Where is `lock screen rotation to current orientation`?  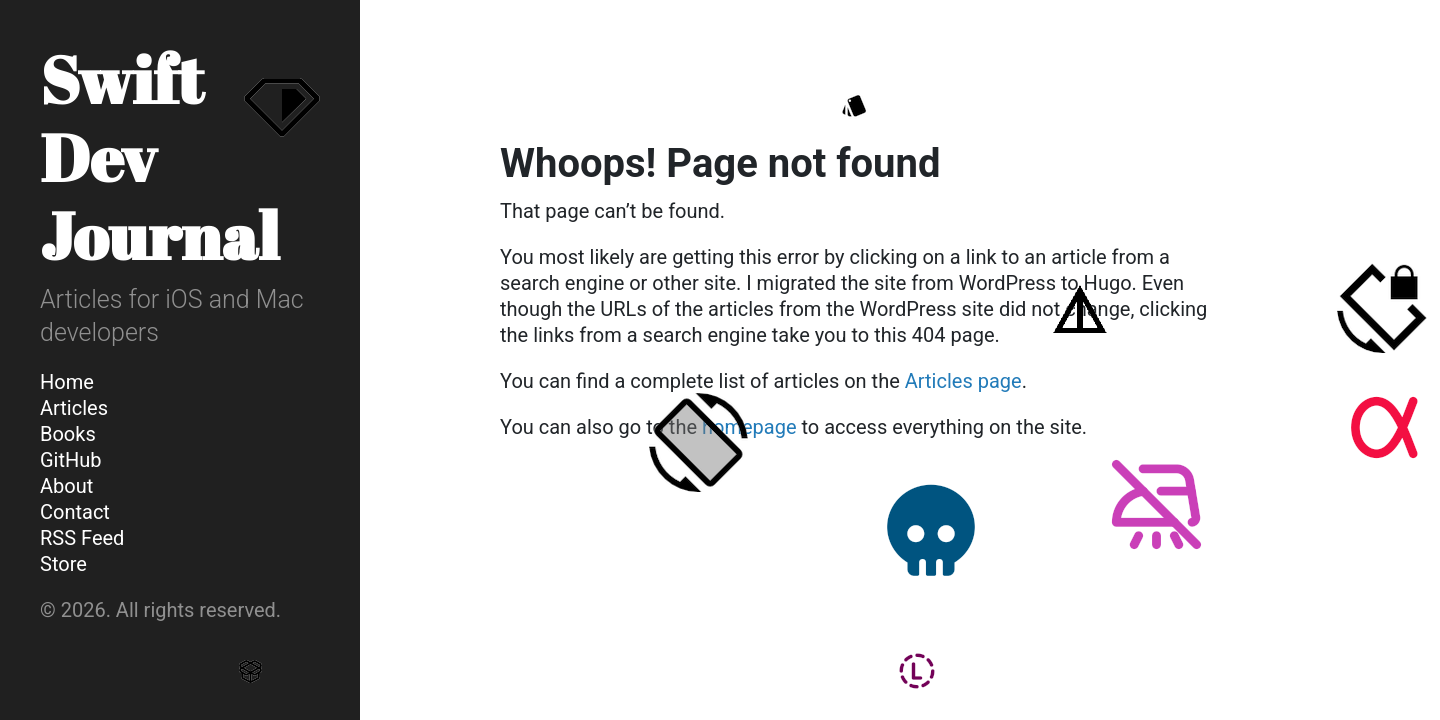 lock screen rotation to current orientation is located at coordinates (1383, 307).